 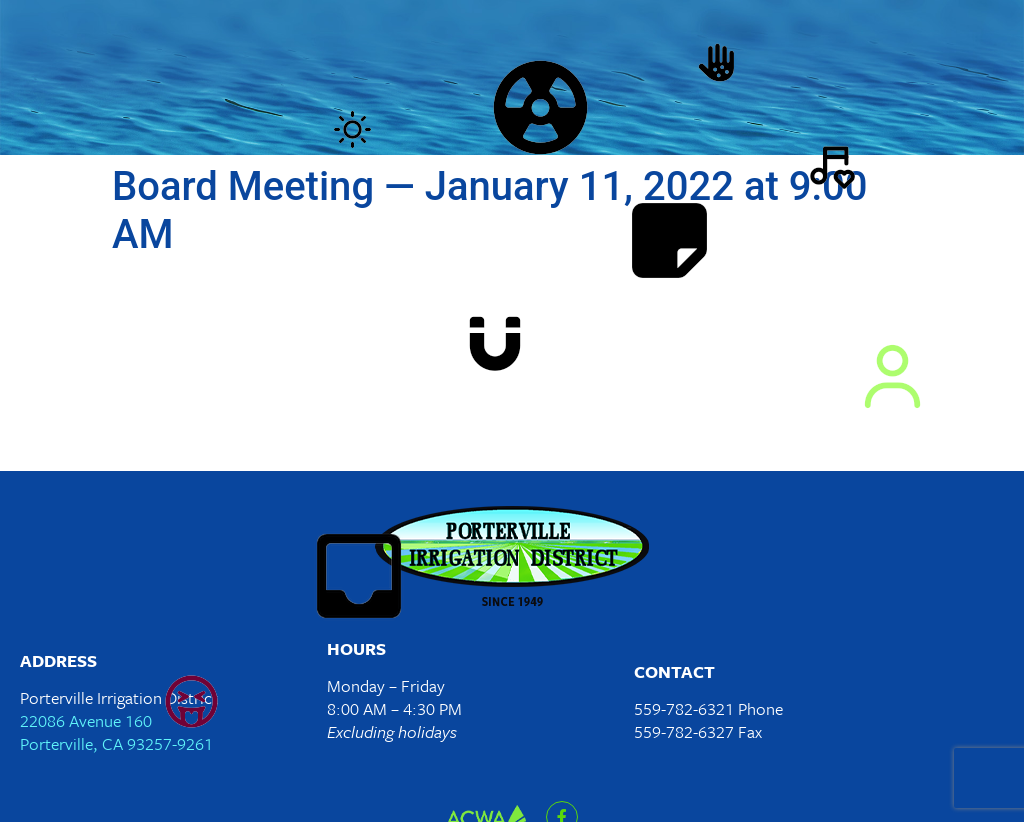 I want to click on add song to favorites, so click(x=831, y=165).